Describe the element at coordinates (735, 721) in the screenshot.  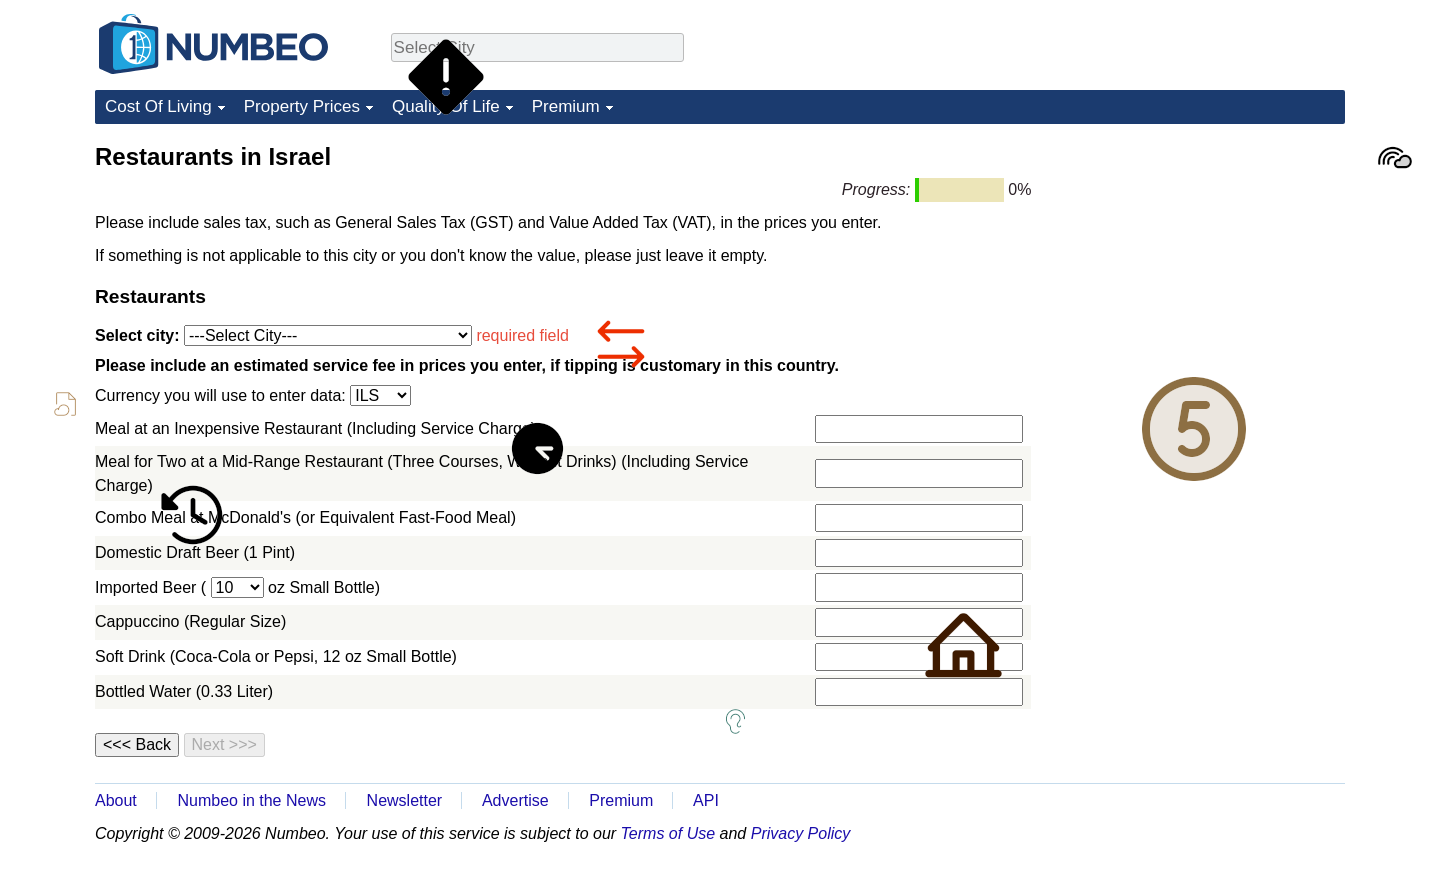
I see `access audio or sound settings` at that location.